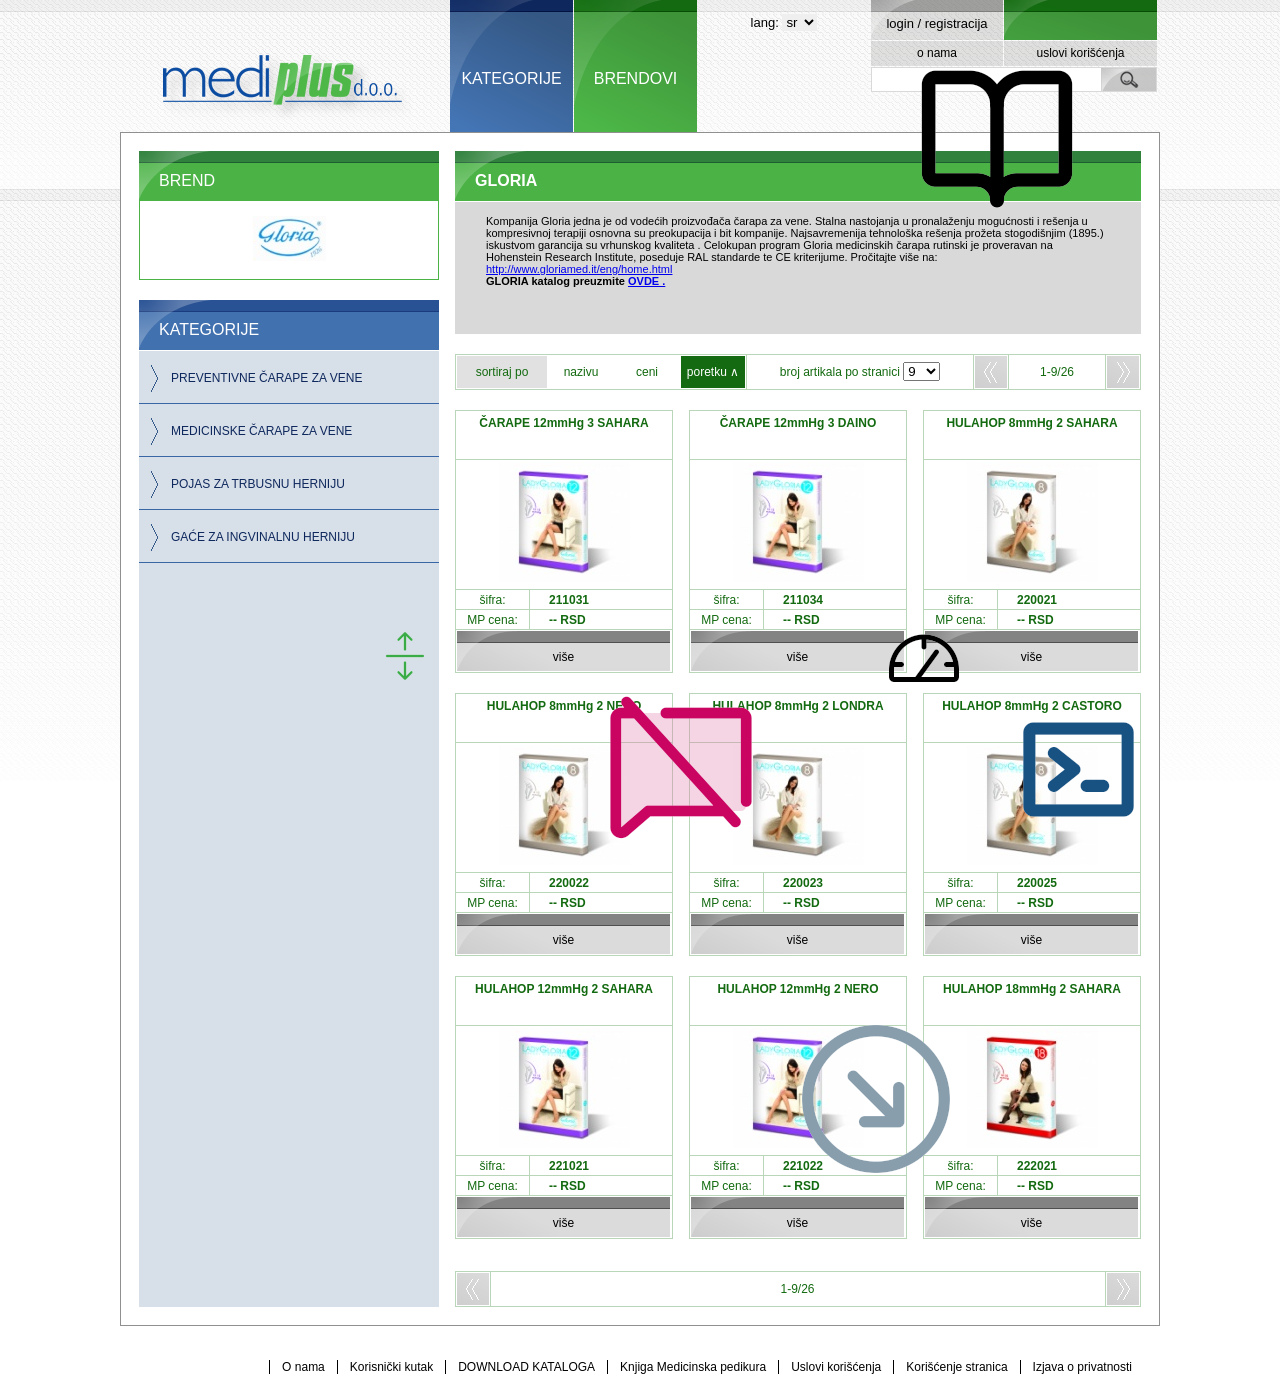 Image resolution: width=1280 pixels, height=1390 pixels. I want to click on view performance metrics or speed, so click(924, 662).